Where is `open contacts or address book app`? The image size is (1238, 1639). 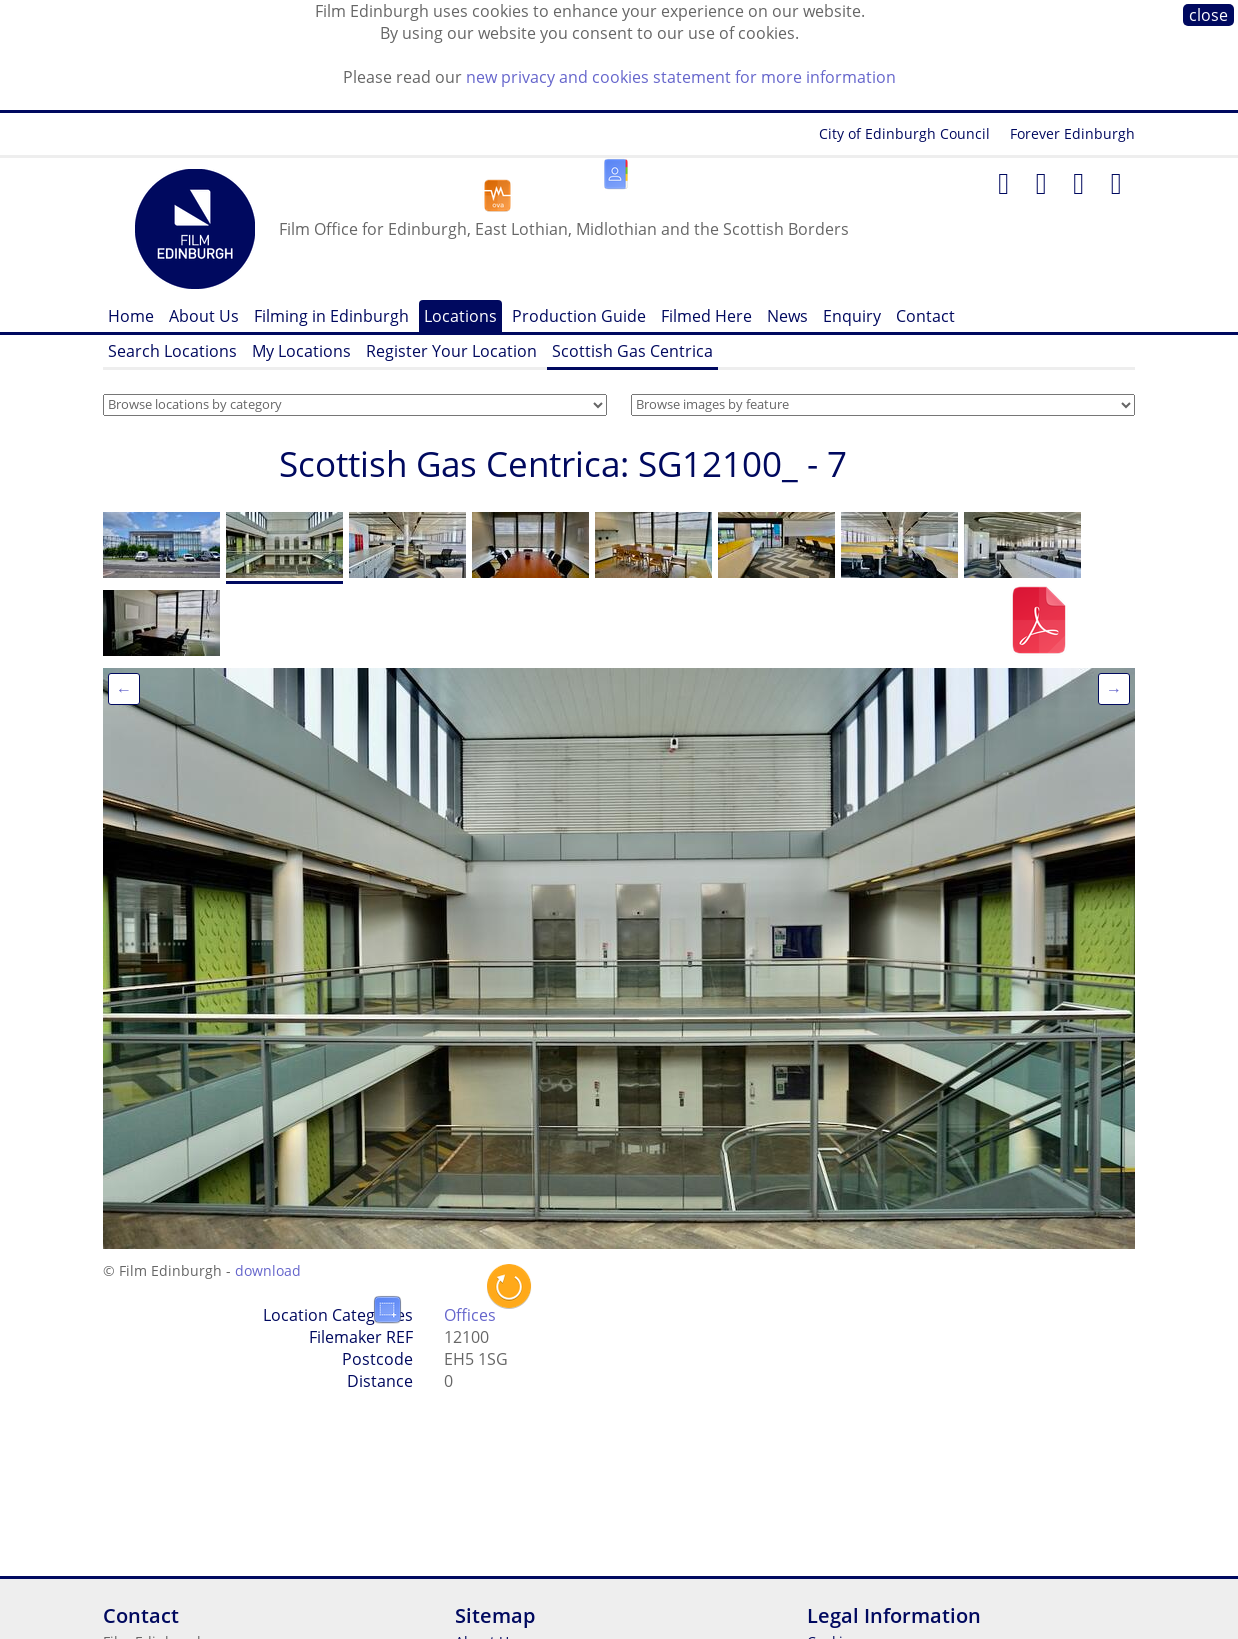 open contacts or address book app is located at coordinates (616, 174).